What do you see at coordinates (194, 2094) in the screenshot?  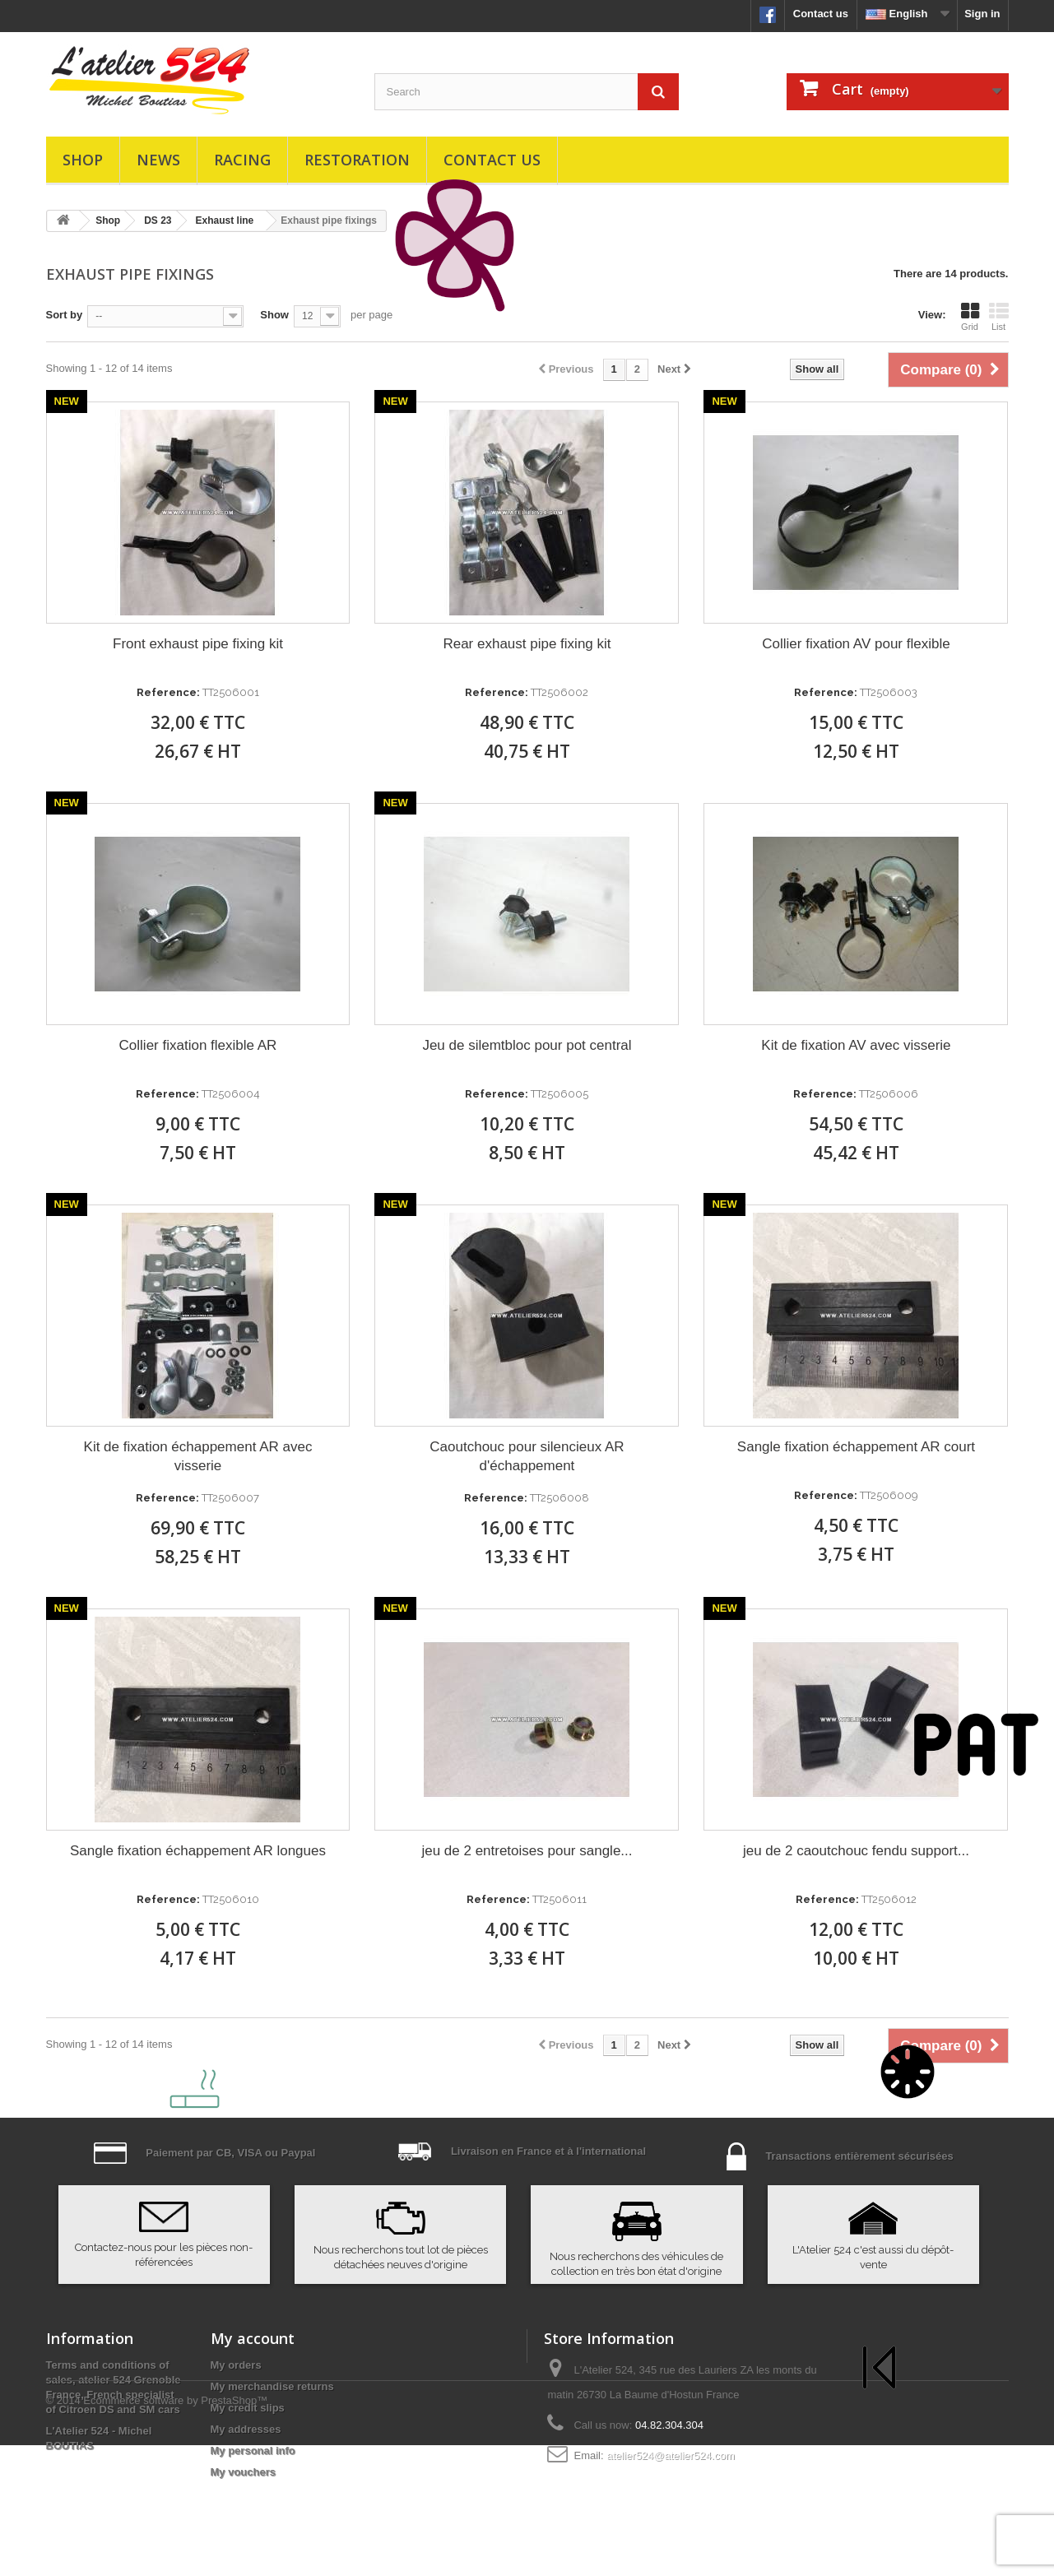 I see `indicates a designated smoking area` at bounding box center [194, 2094].